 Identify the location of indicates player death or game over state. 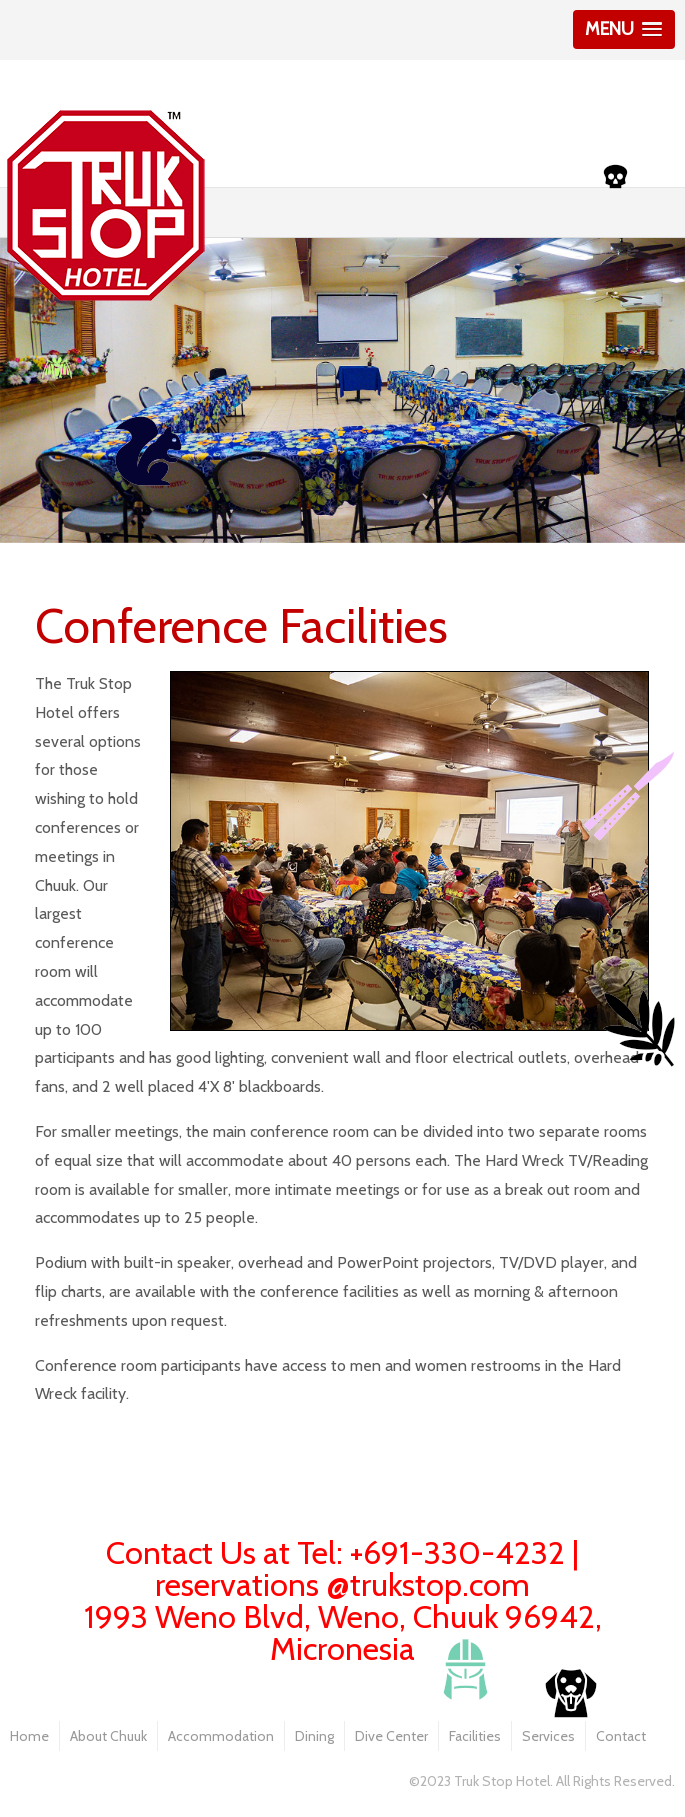
(615, 176).